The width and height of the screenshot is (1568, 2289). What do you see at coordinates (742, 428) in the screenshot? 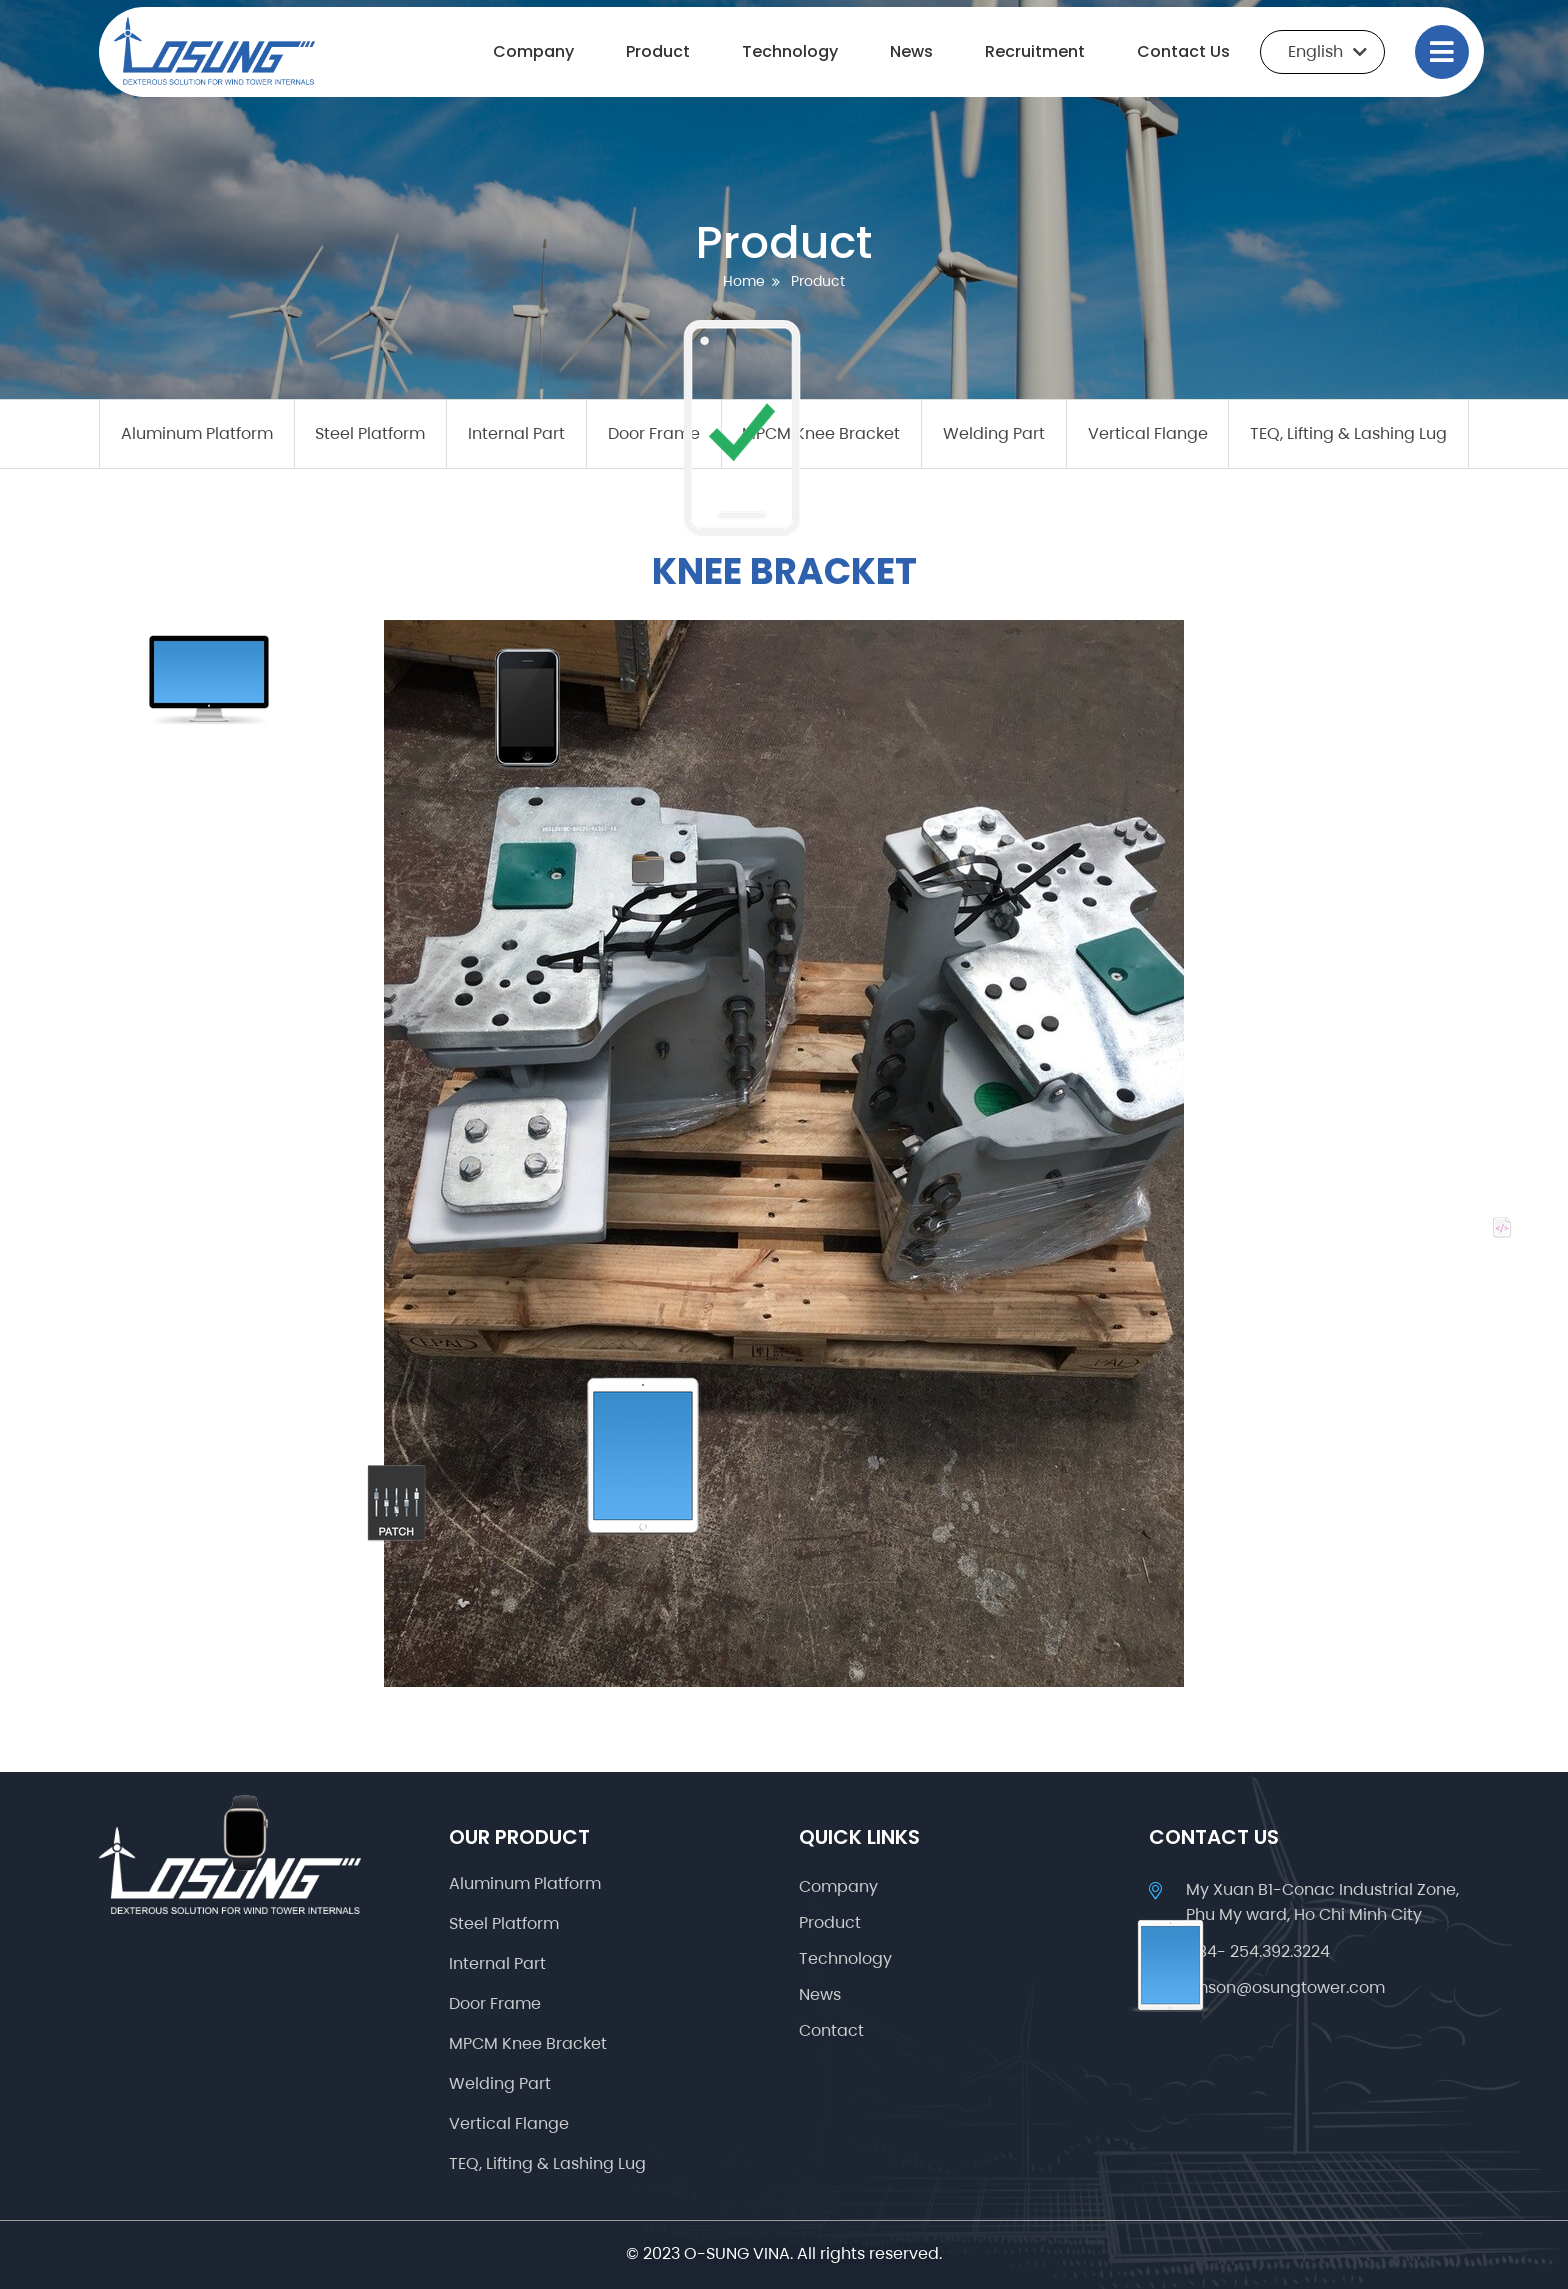
I see `smartphone successfully connected` at bounding box center [742, 428].